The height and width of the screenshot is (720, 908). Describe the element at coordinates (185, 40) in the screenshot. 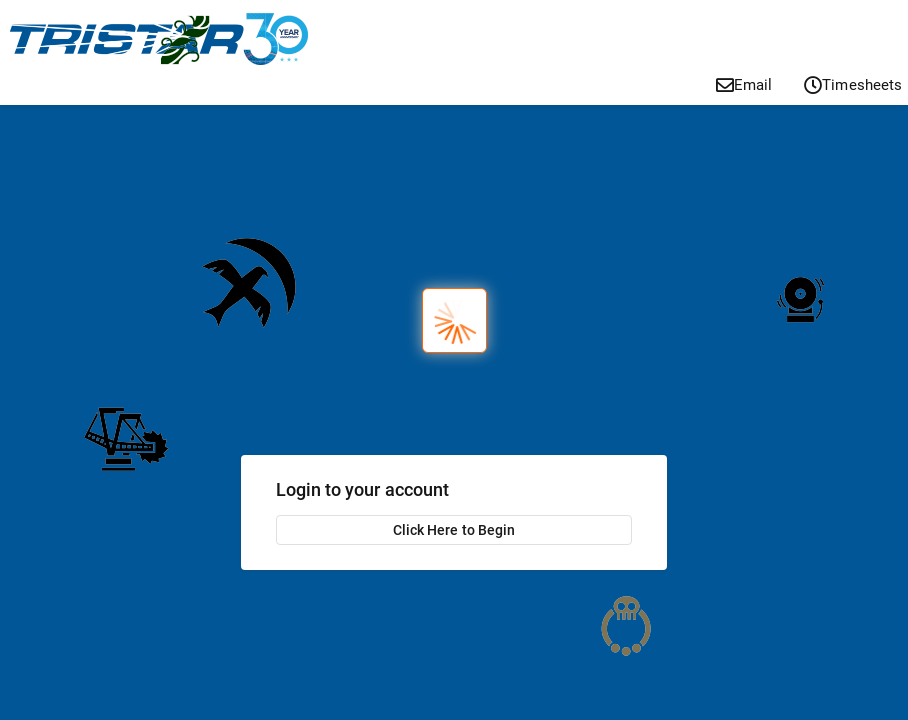

I see `decorative plant or nature-themed game element` at that location.